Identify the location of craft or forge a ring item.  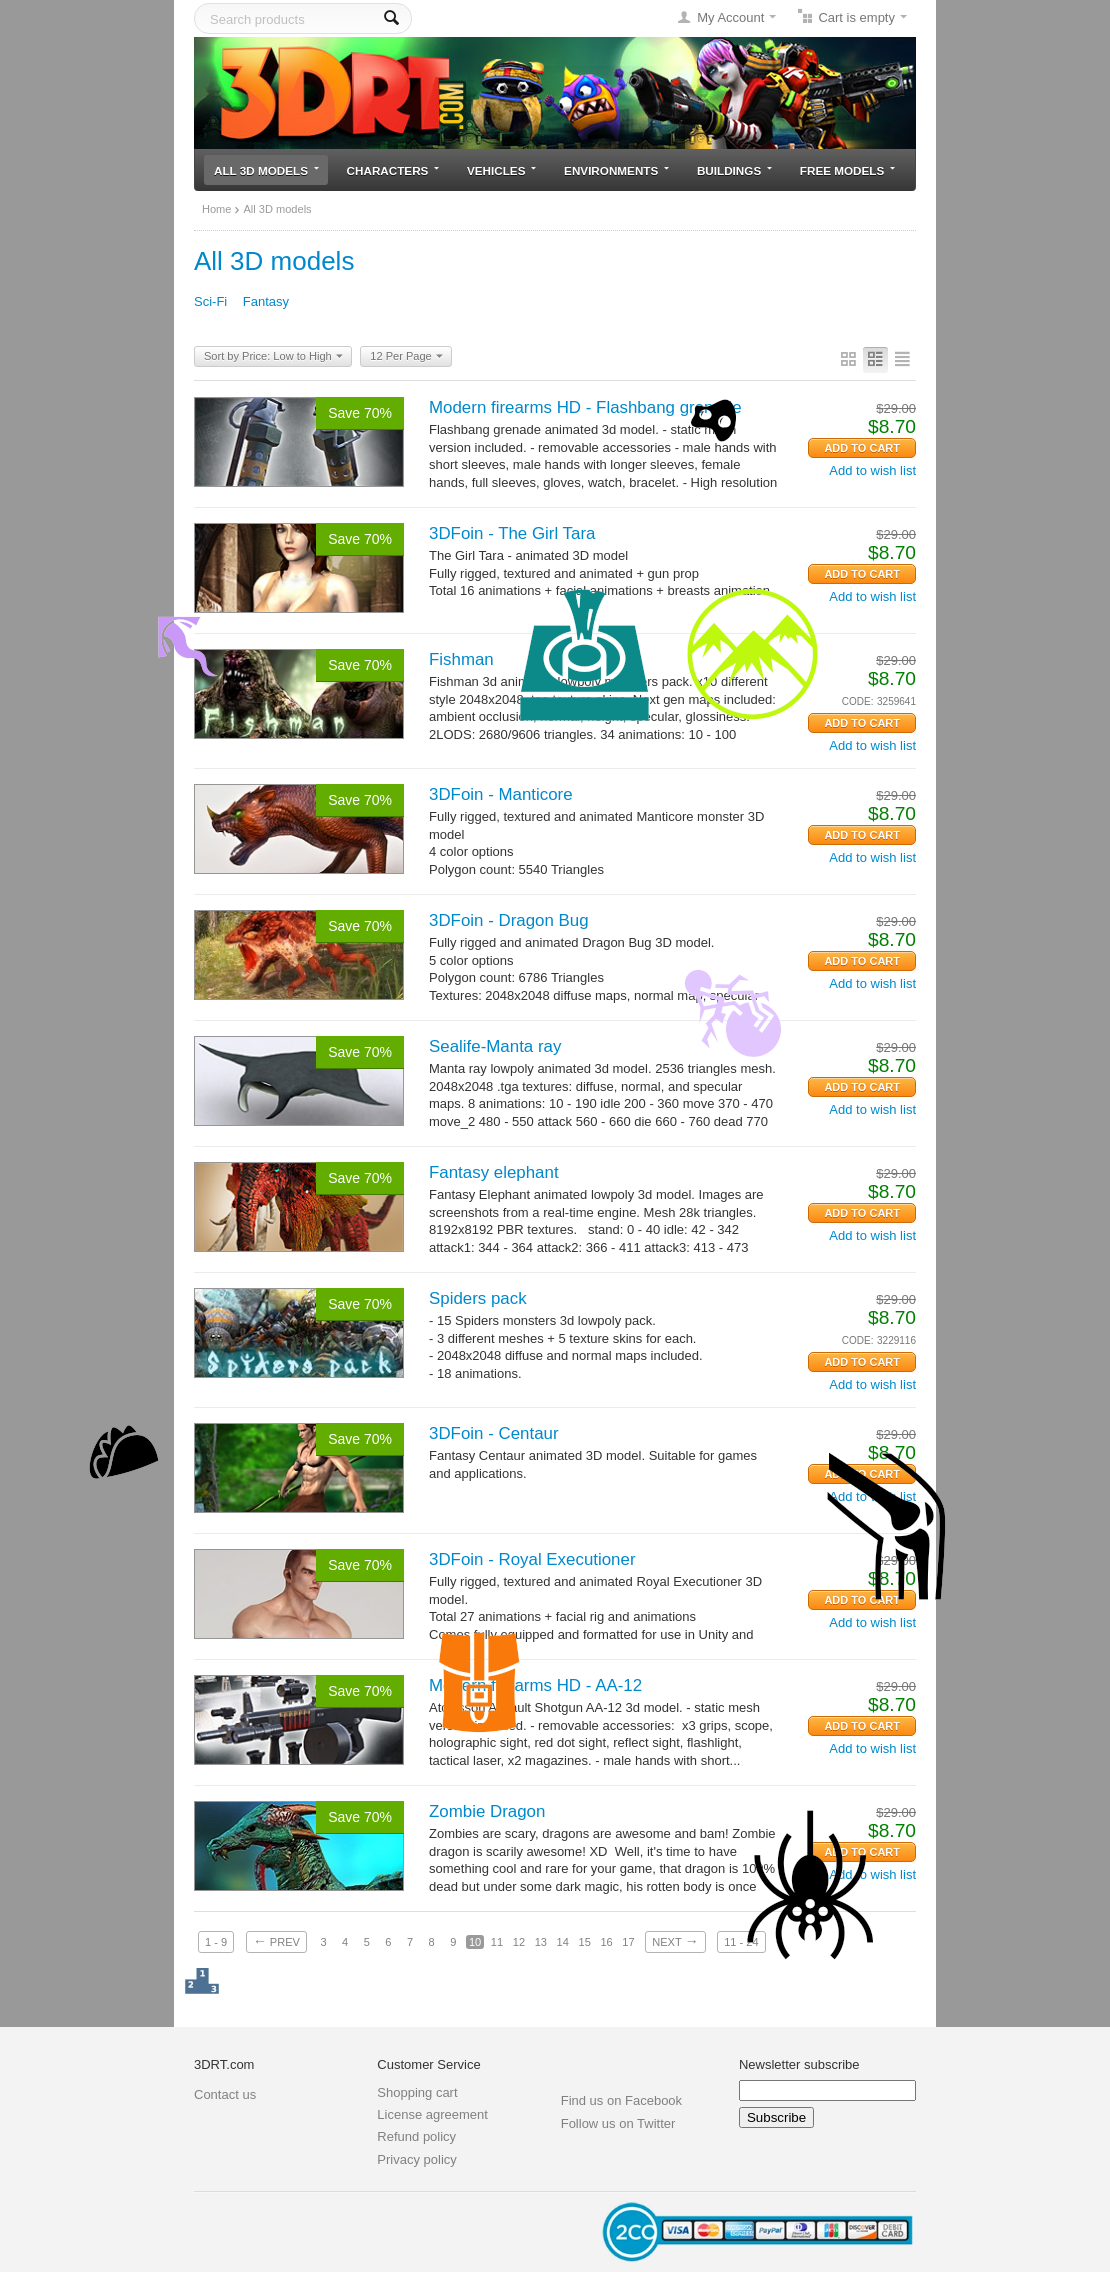
(584, 651).